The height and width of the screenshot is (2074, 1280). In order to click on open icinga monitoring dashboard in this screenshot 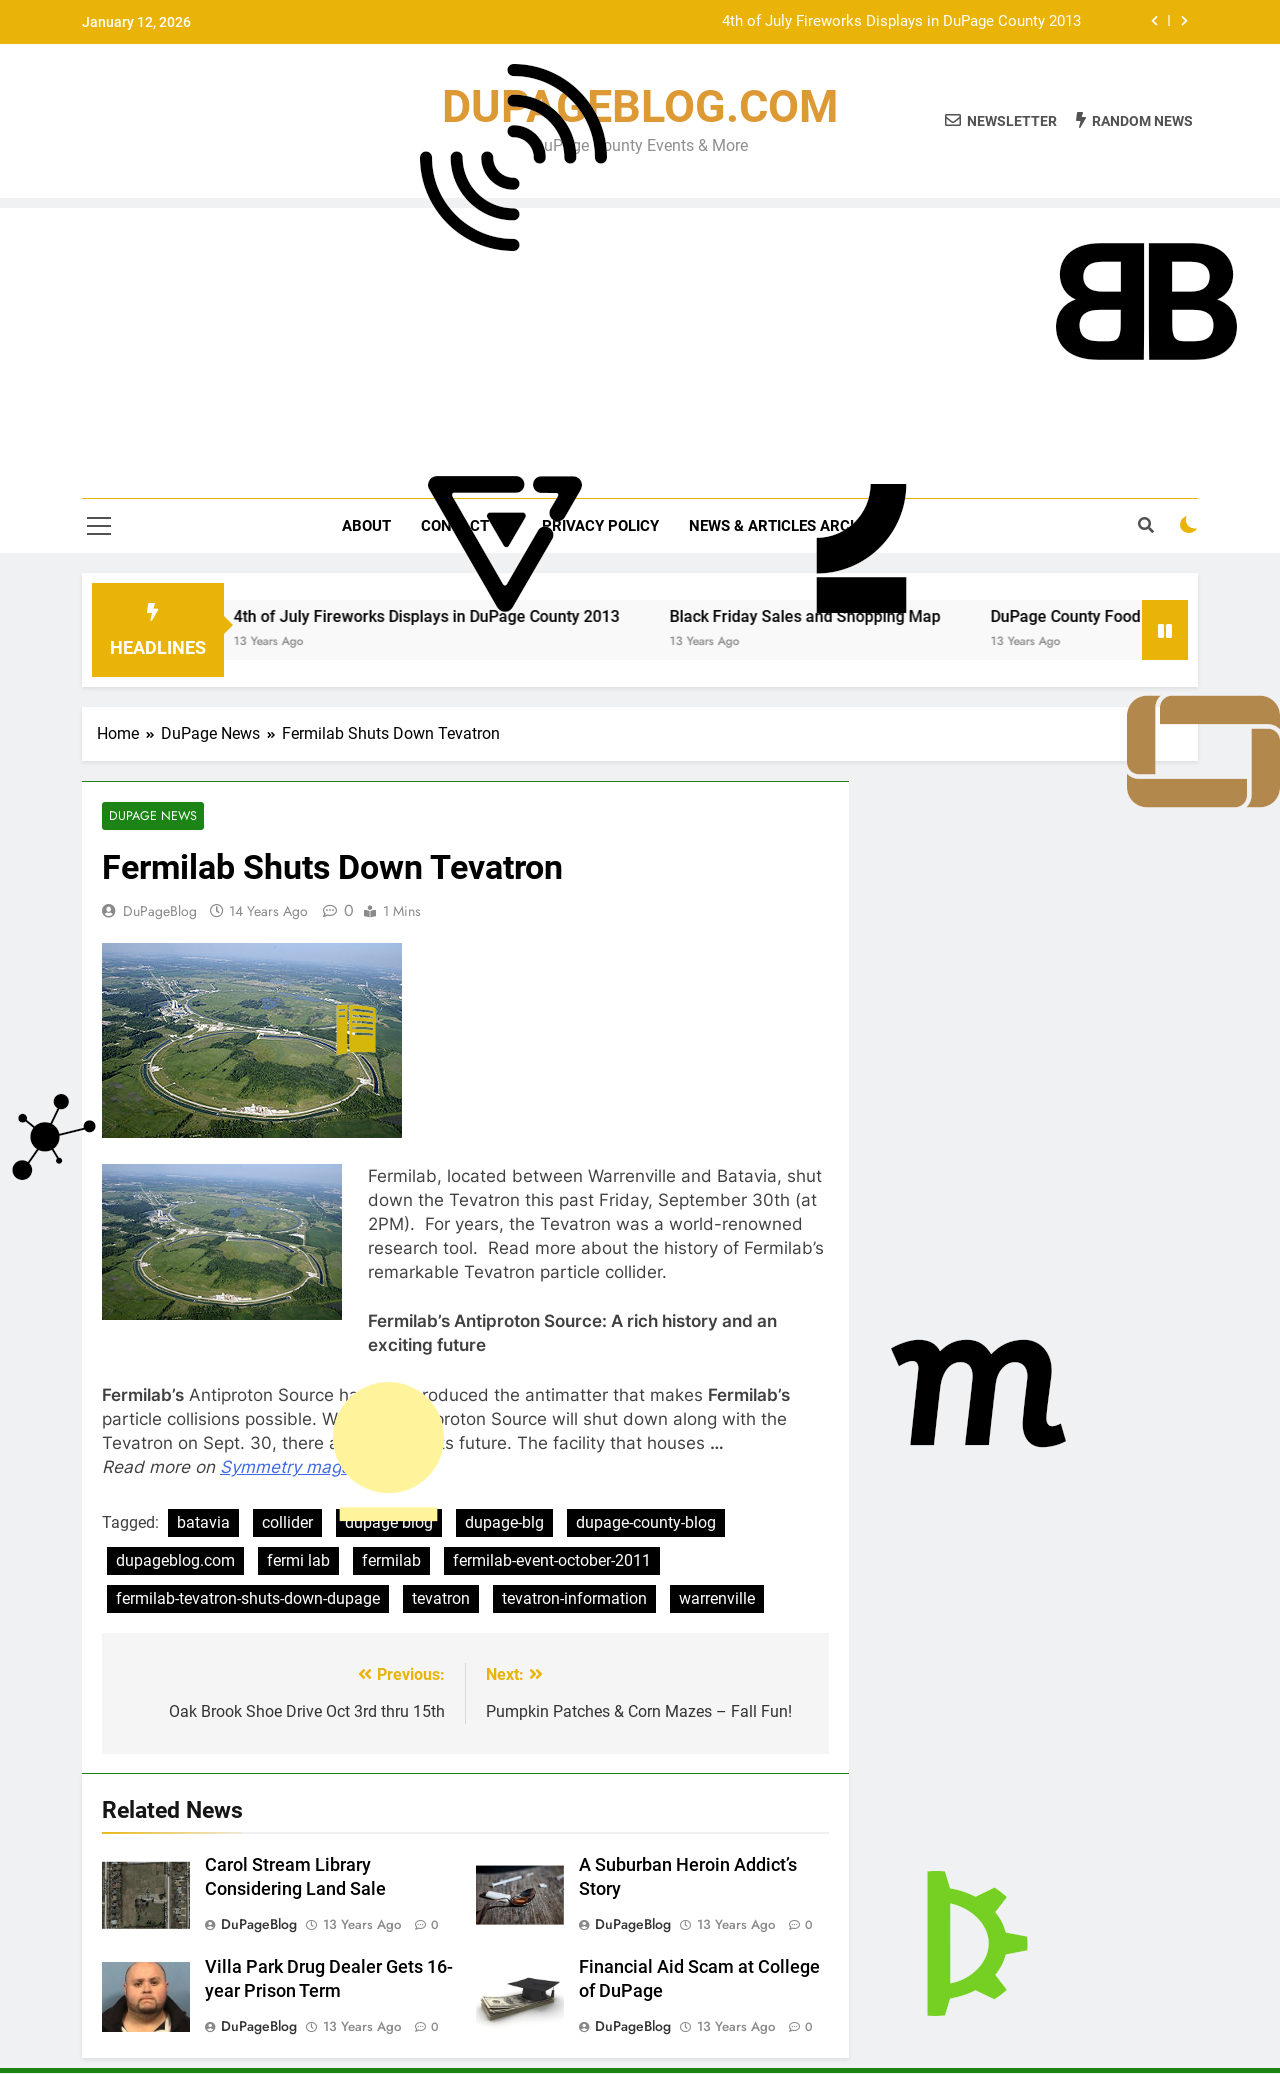, I will do `click(54, 1137)`.